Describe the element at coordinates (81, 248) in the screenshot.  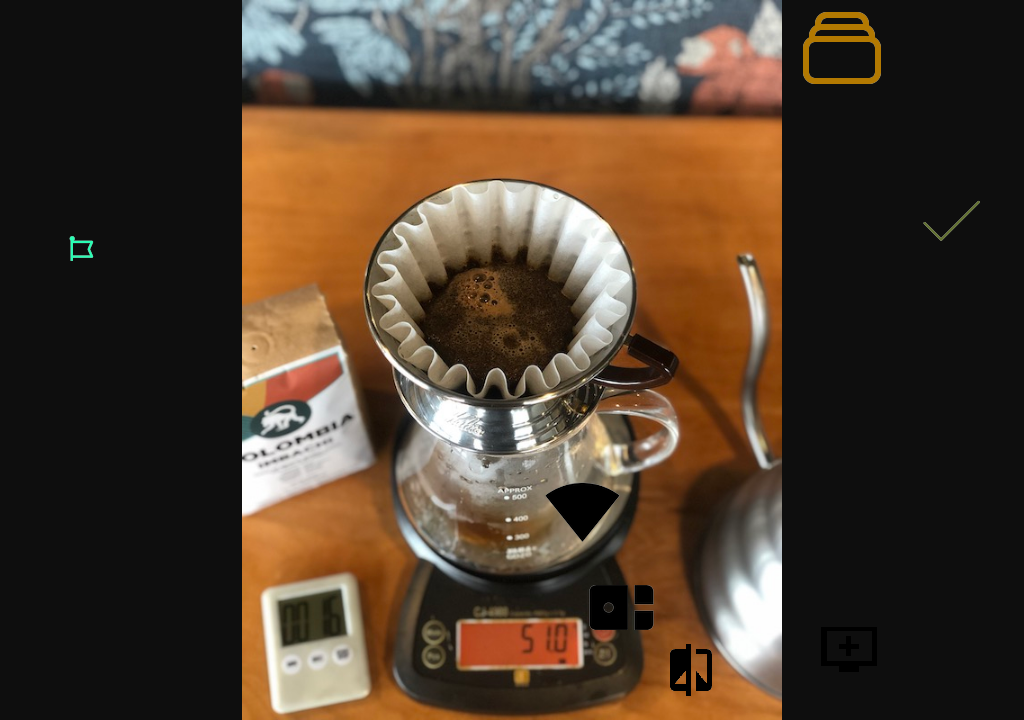
I see `font awesome brand logo` at that location.